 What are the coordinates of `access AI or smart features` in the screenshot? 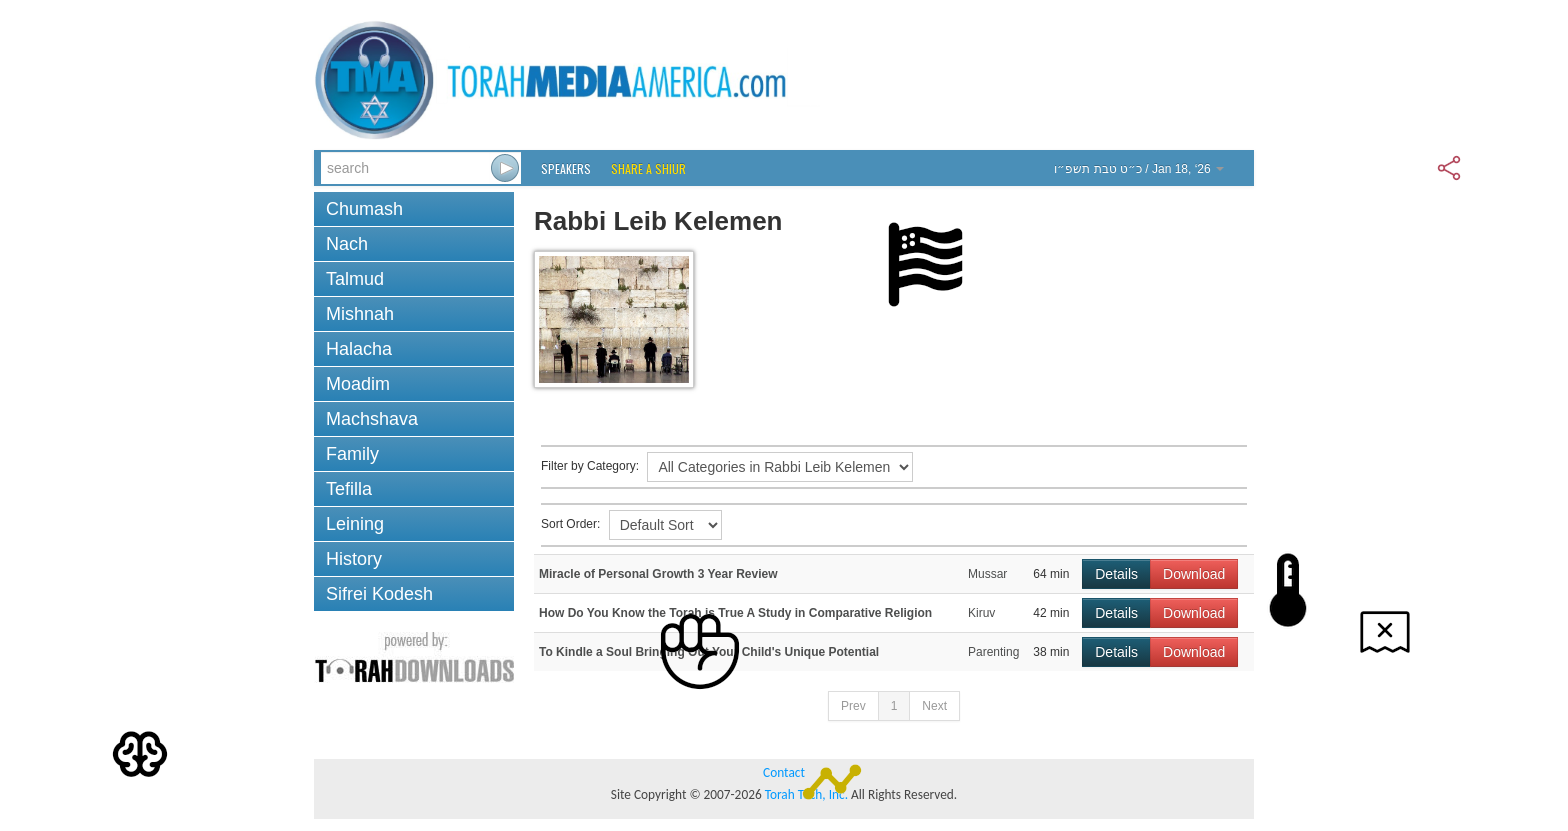 It's located at (140, 755).